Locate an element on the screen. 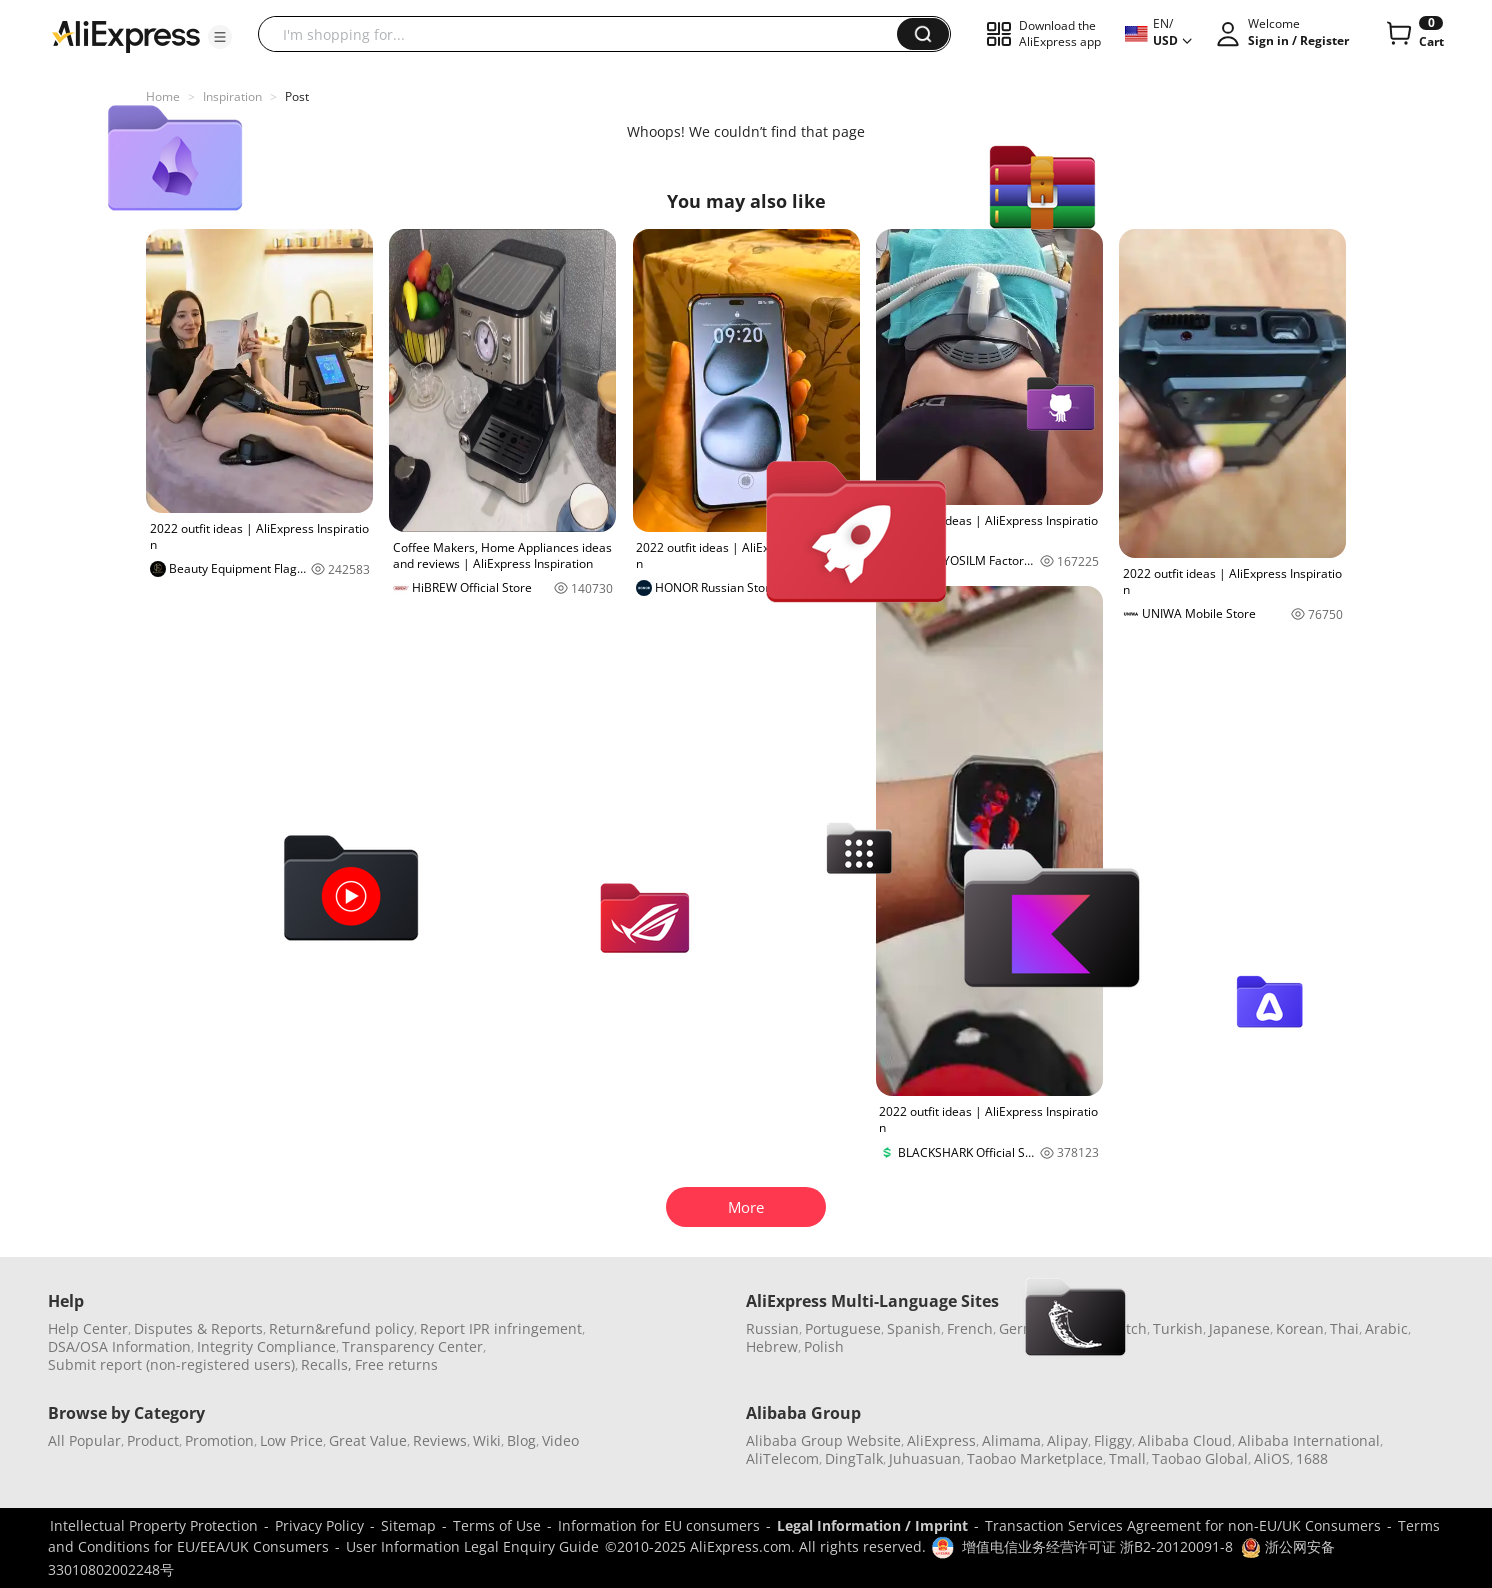  open github repository folder is located at coordinates (1060, 405).